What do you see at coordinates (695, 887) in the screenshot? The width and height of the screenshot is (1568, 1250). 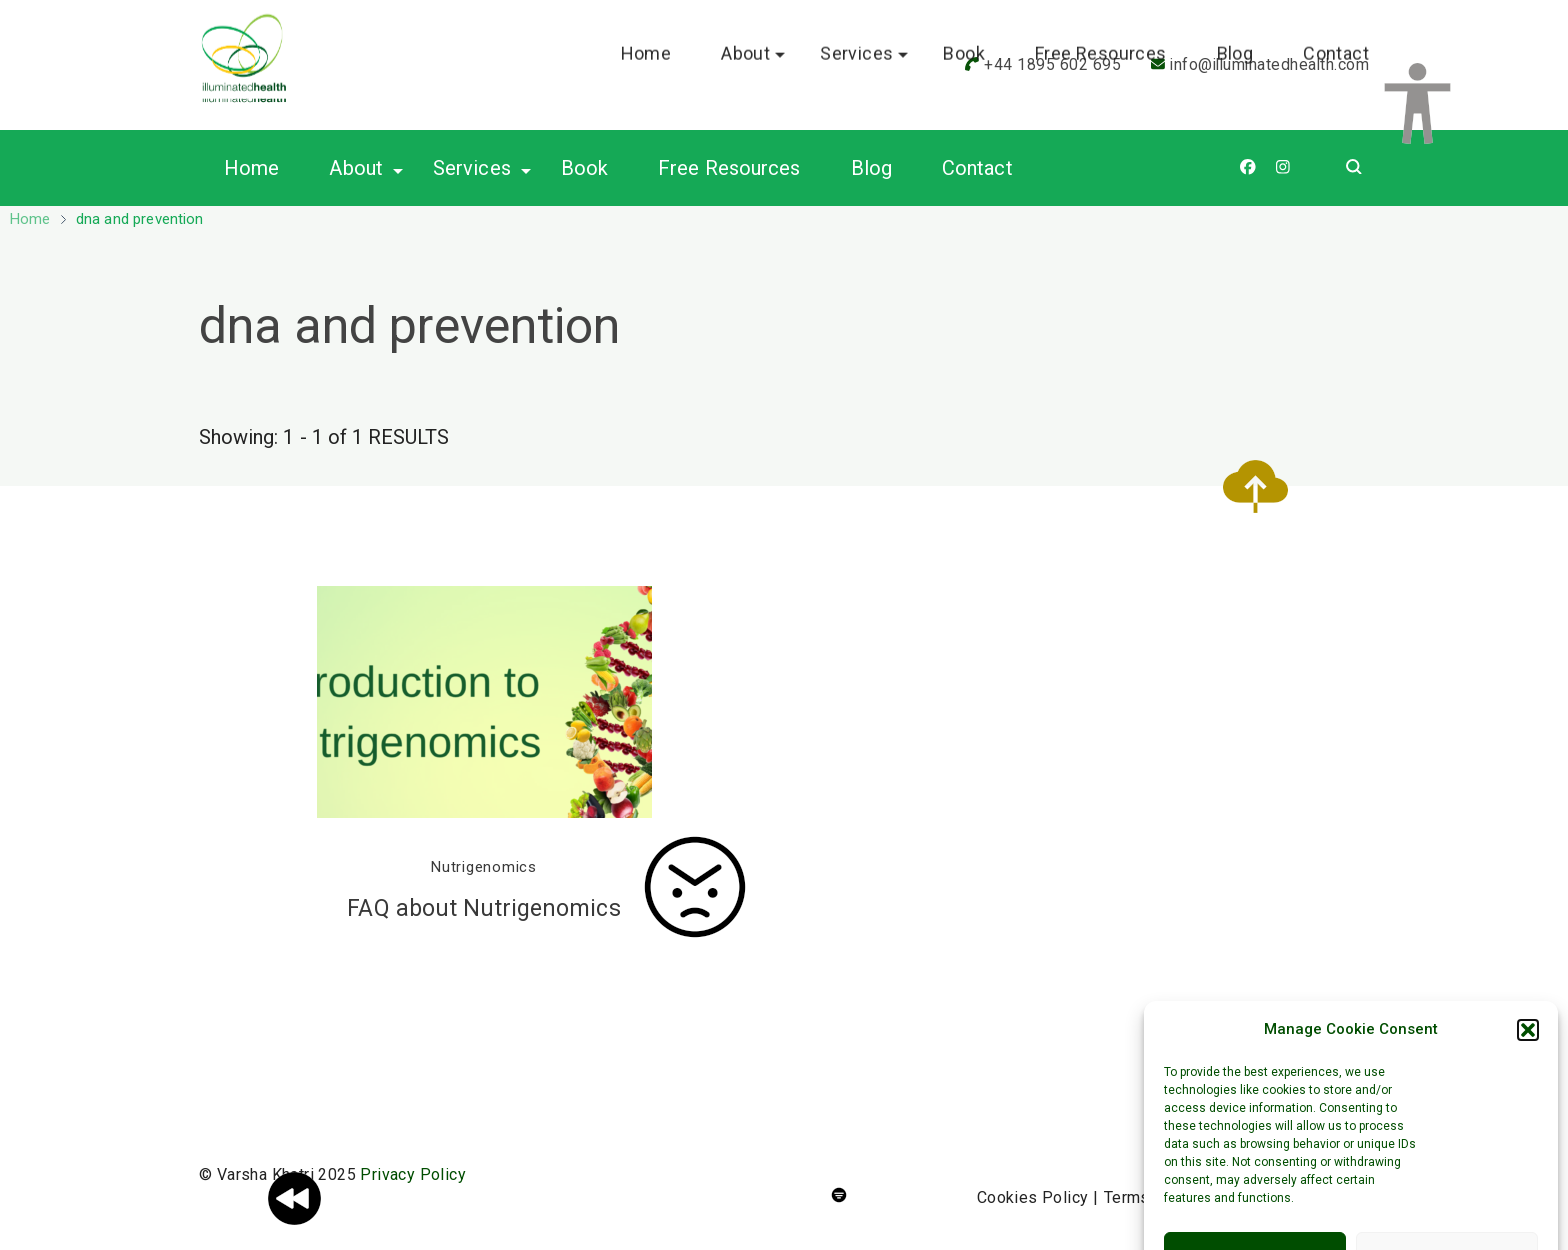 I see `indicate angry reaction or emotion` at bounding box center [695, 887].